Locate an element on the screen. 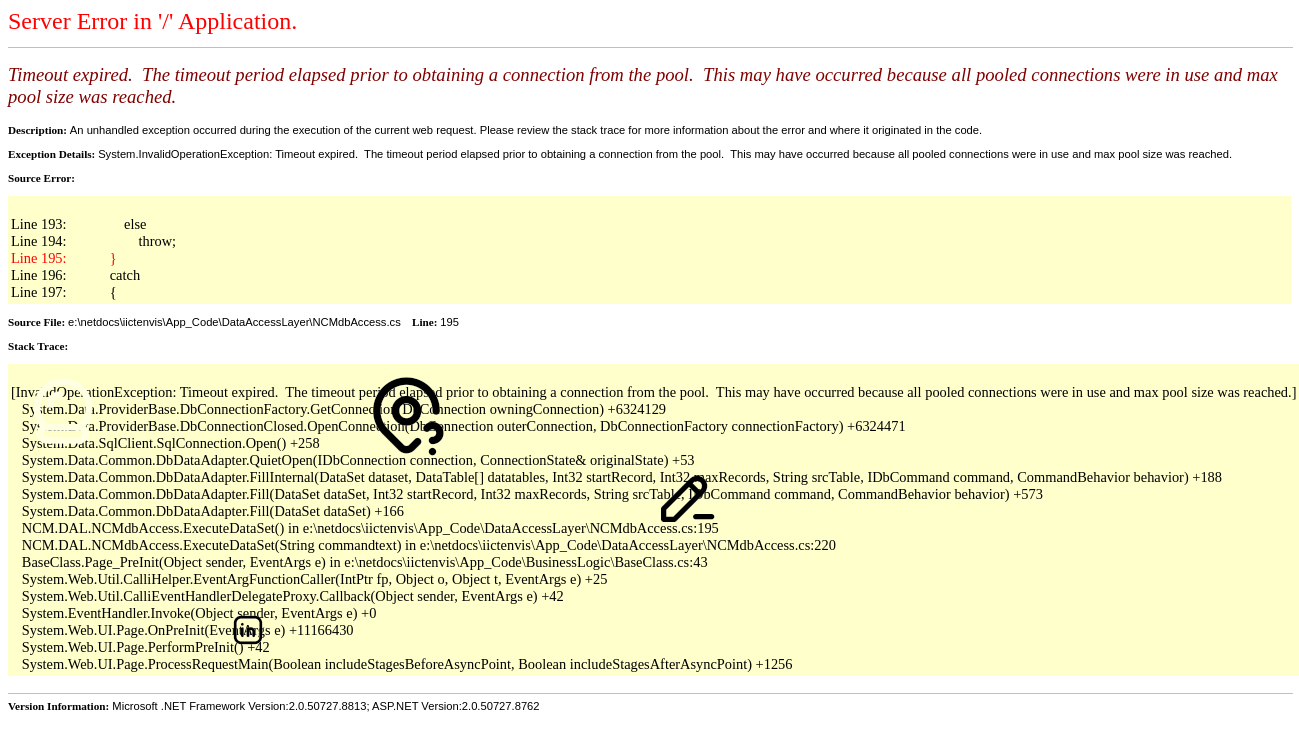 The image size is (1299, 744). access fortune or prediction features is located at coordinates (63, 411).